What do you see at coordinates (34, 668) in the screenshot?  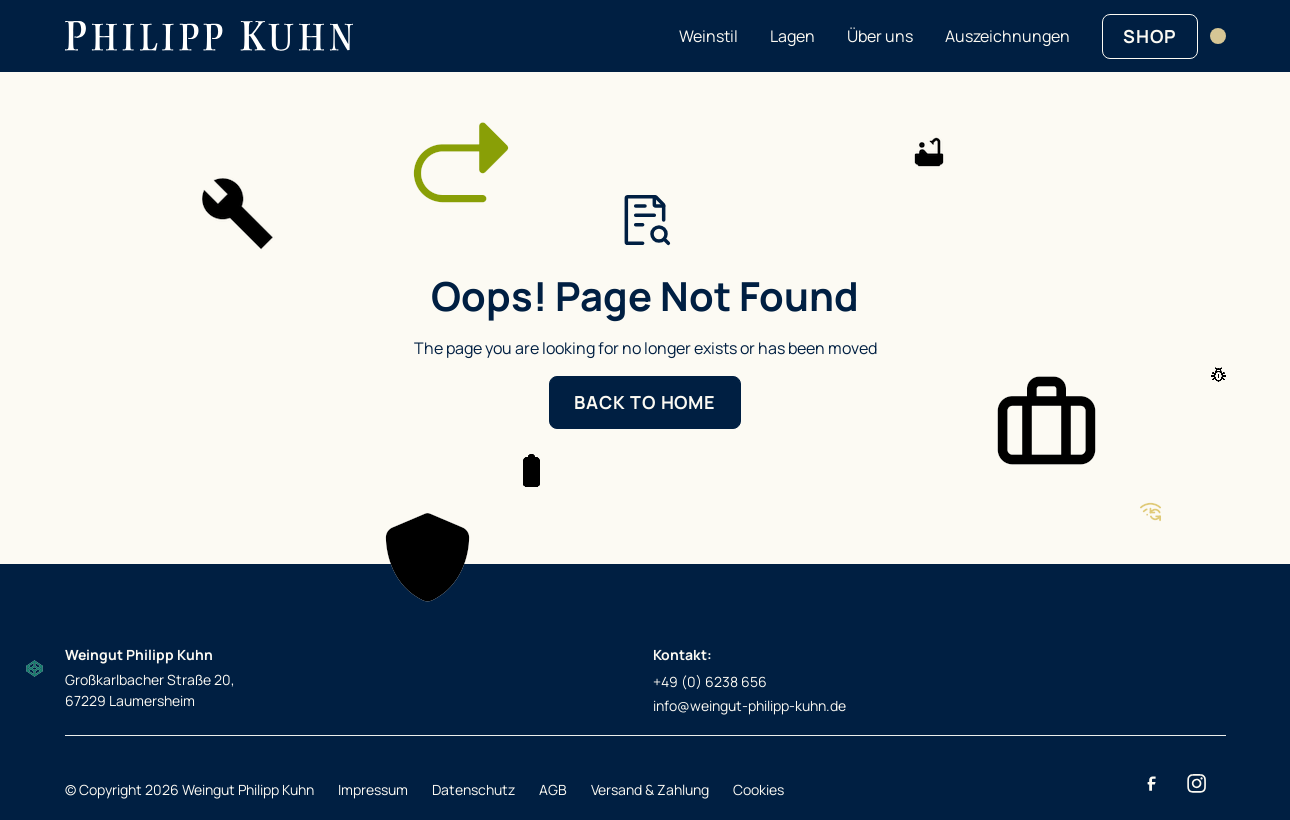 I see `open CodePen website` at bounding box center [34, 668].